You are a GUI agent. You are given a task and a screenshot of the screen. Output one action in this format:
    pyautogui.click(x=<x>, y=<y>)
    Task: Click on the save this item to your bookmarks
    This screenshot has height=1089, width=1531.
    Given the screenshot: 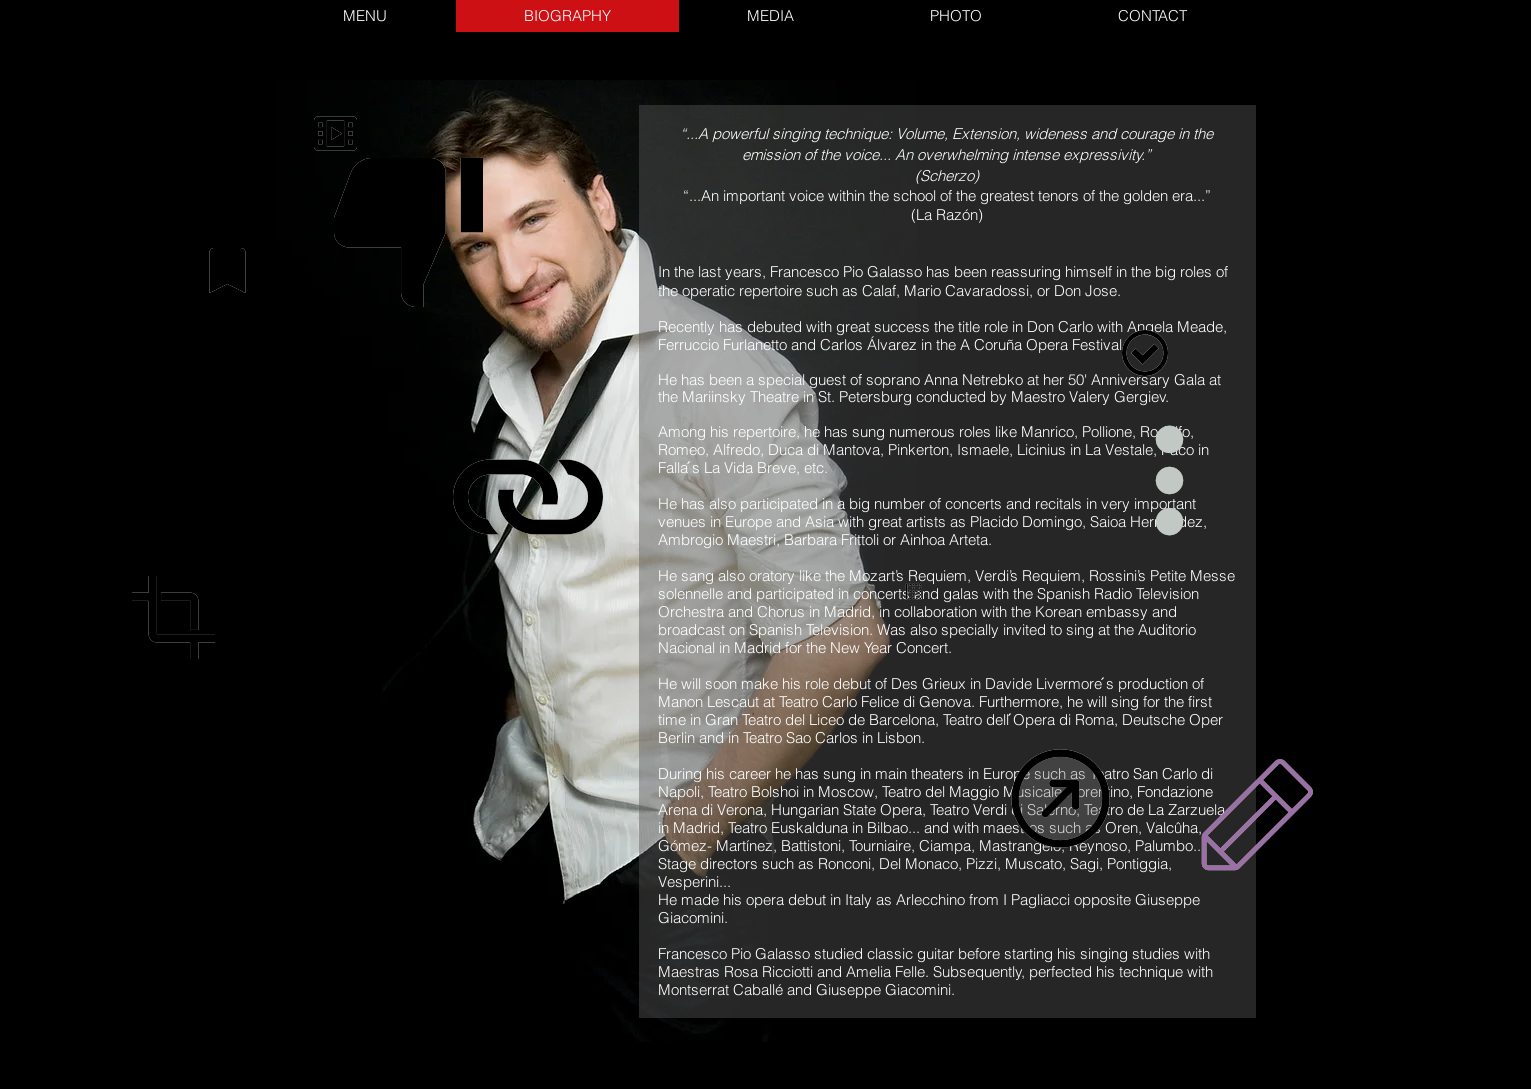 What is the action you would take?
    pyautogui.click(x=227, y=270)
    